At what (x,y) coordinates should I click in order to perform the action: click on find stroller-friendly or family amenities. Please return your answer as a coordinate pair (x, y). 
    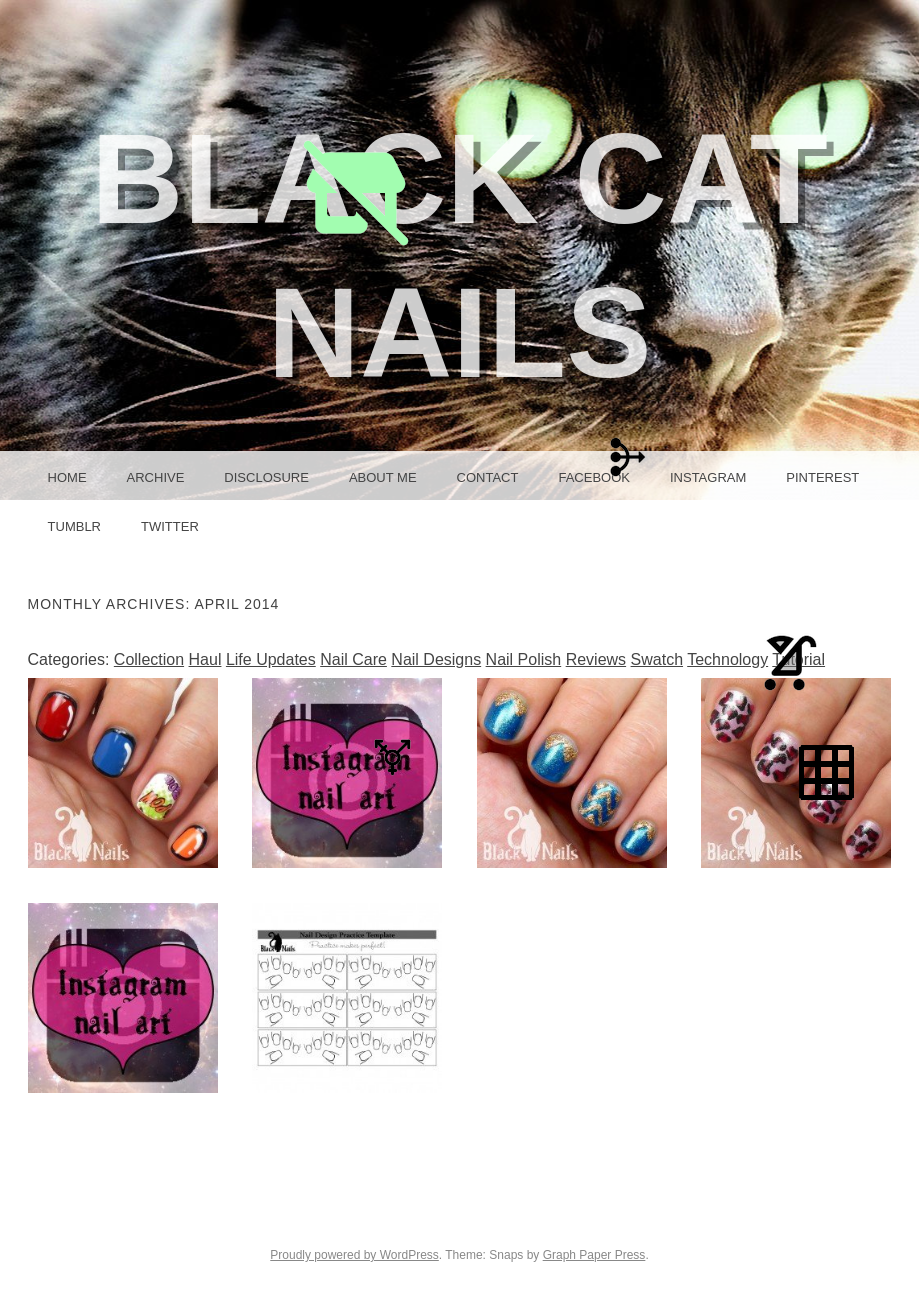
    Looking at the image, I should click on (787, 661).